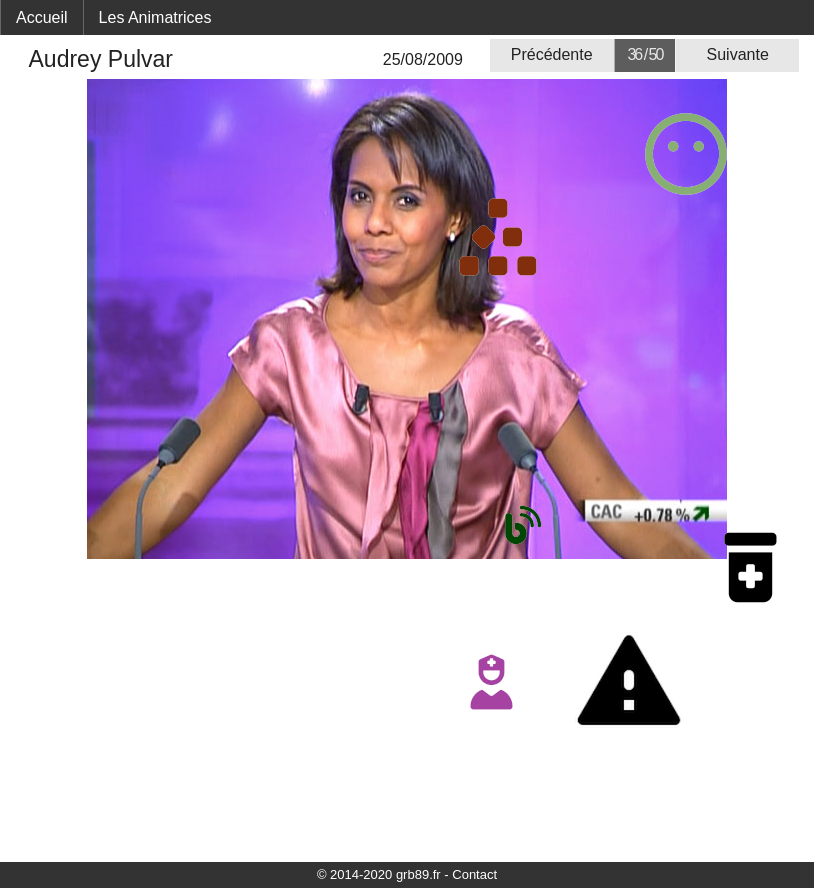  I want to click on access healthcare or nursing services, so click(491, 683).